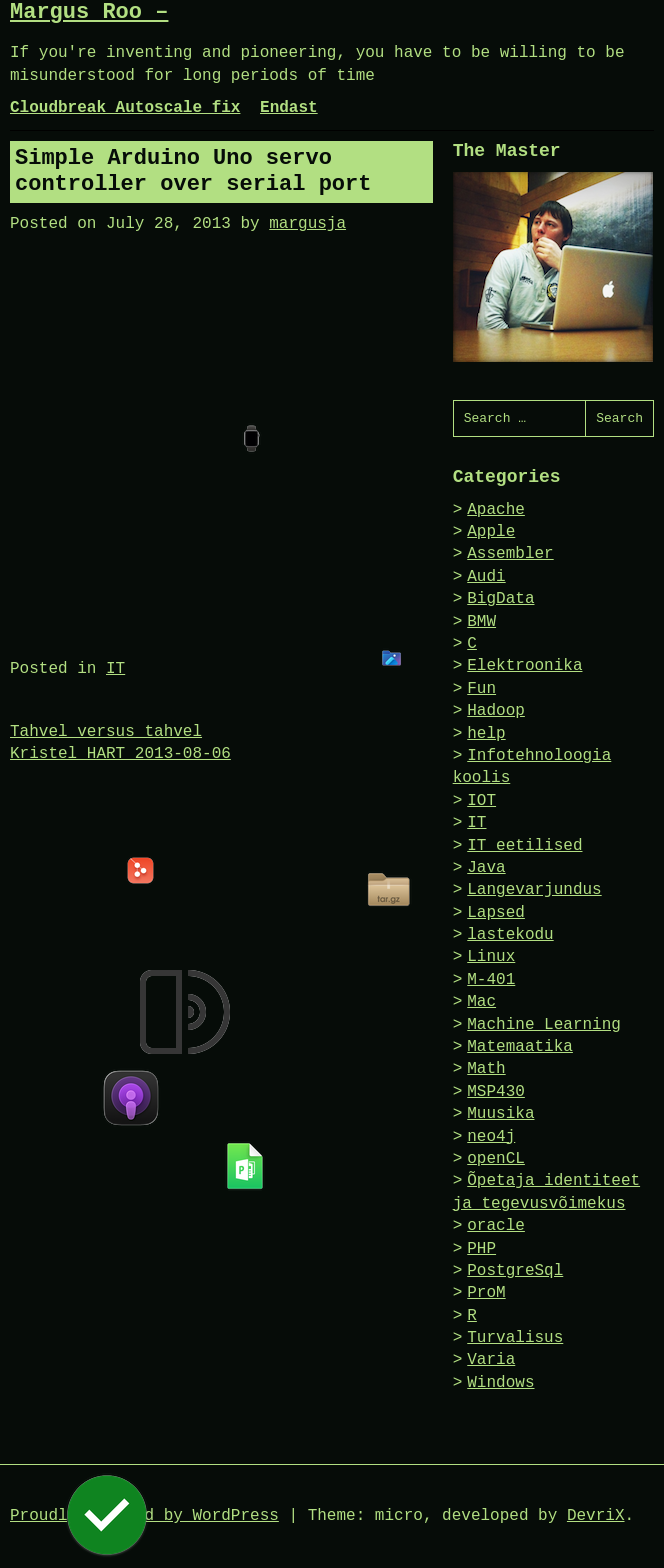 This screenshot has width=664, height=1568. Describe the element at coordinates (140, 870) in the screenshot. I see `open git version control application` at that location.